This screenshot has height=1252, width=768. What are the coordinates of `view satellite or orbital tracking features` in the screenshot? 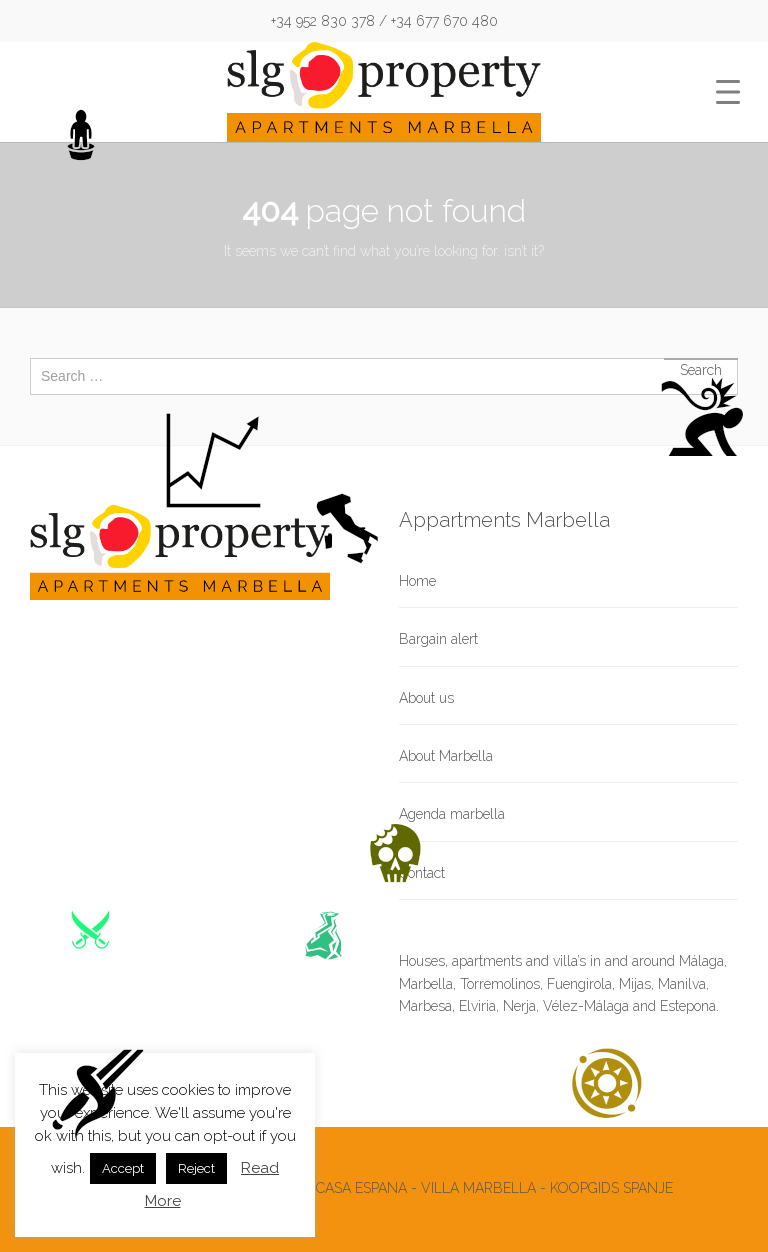 It's located at (606, 1083).